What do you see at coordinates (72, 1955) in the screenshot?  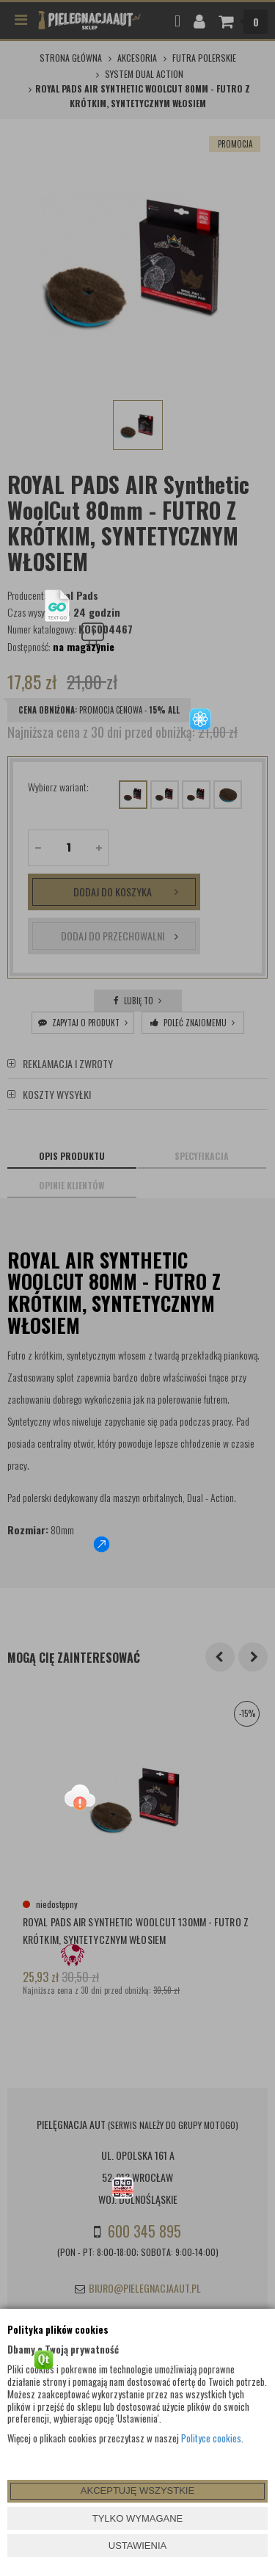 I see `indicates a tick or mite creature in a game context` at bounding box center [72, 1955].